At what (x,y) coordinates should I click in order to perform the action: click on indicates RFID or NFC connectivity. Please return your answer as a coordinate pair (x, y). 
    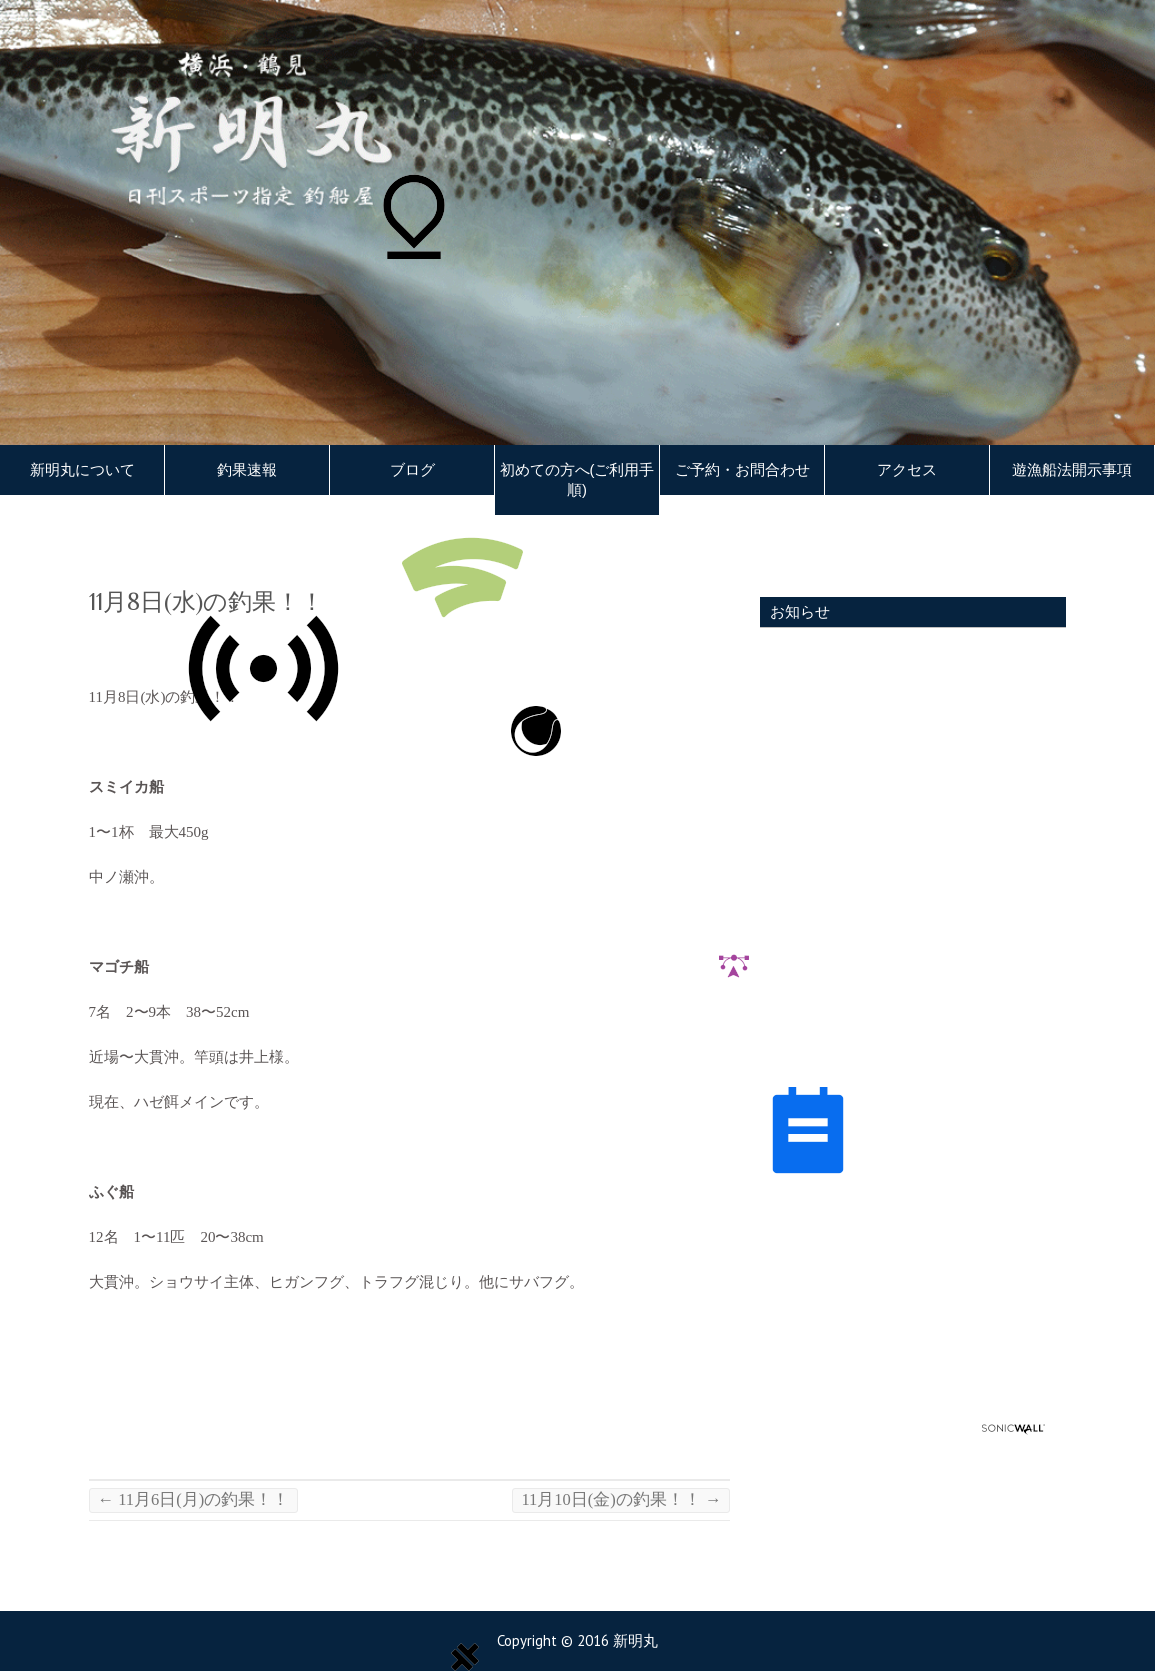
    Looking at the image, I should click on (263, 668).